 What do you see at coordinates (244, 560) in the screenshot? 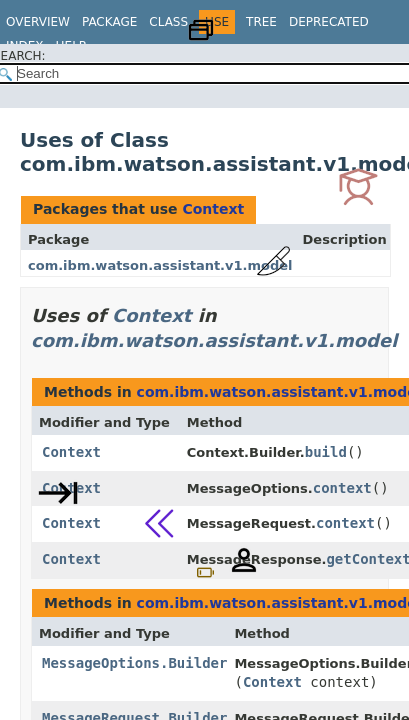
I see `view your profile` at bounding box center [244, 560].